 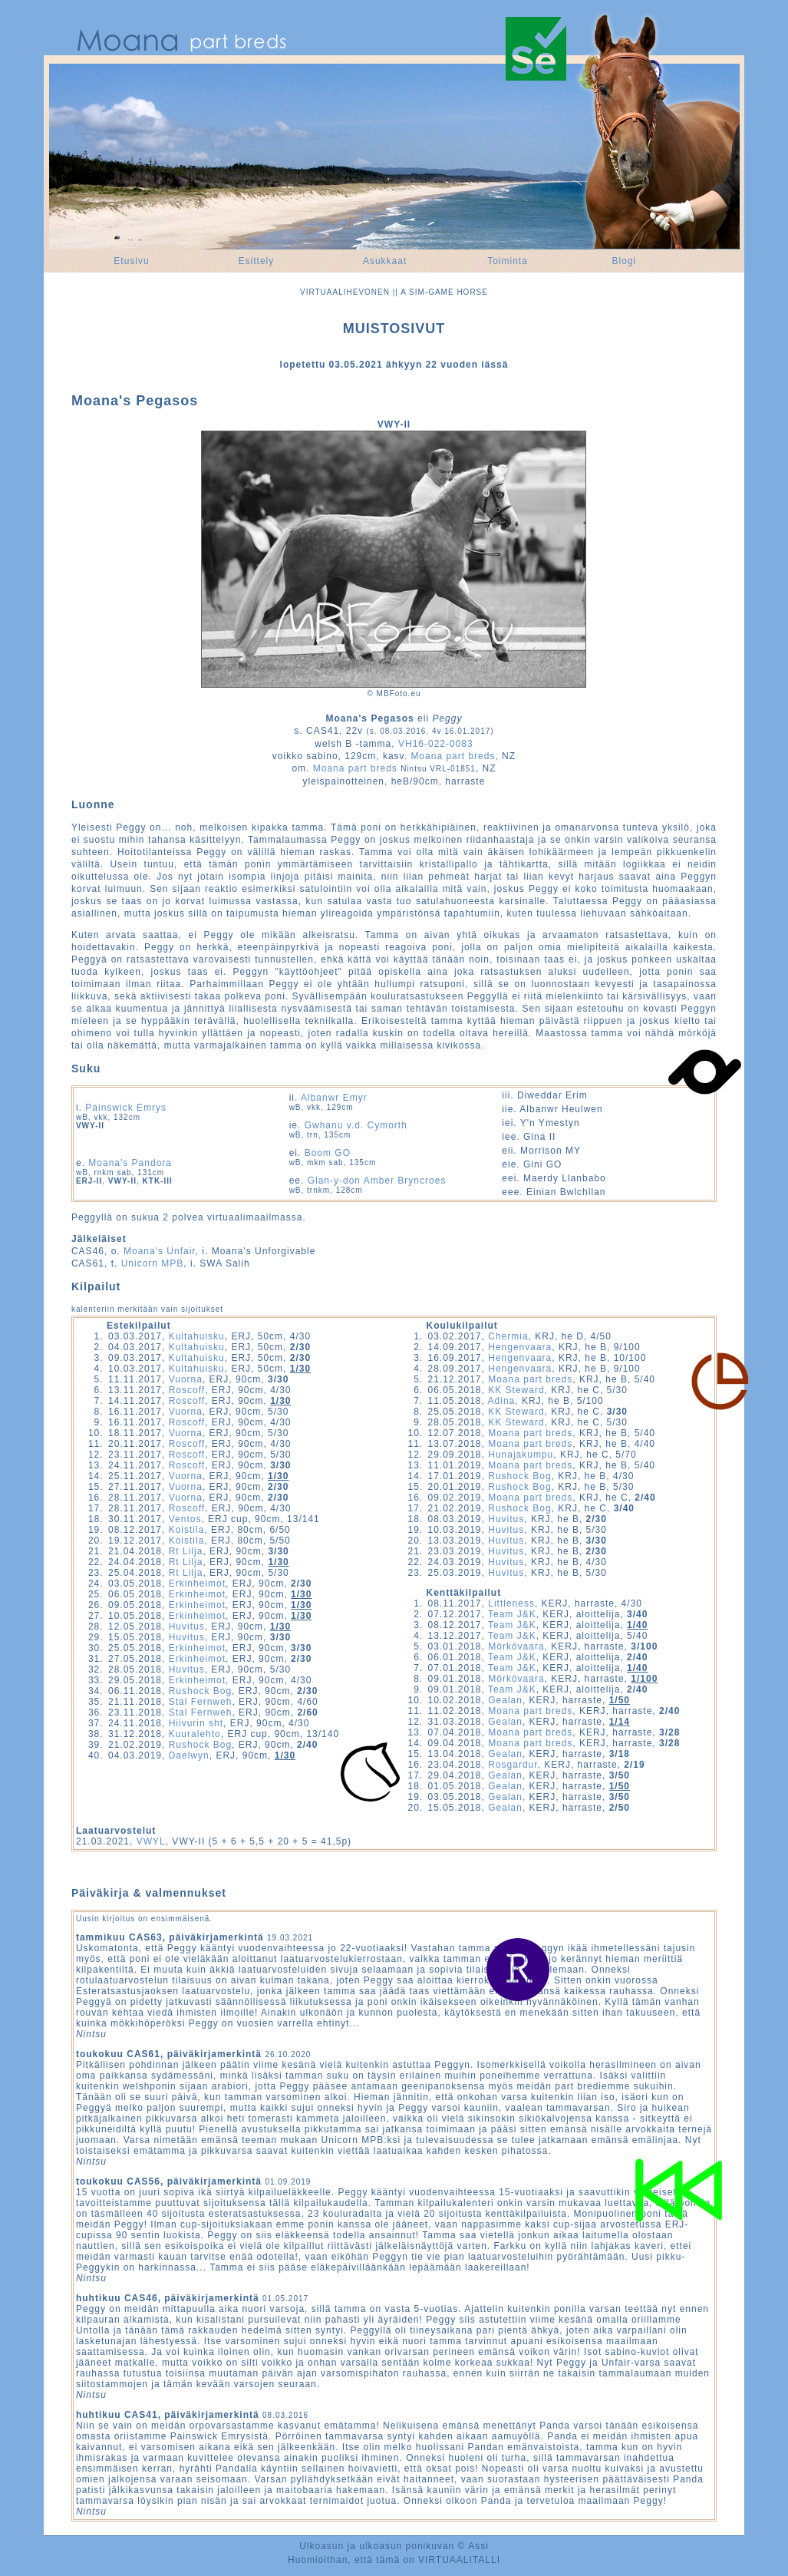 What do you see at coordinates (704, 1072) in the screenshot?
I see `open pr.co app or website` at bounding box center [704, 1072].